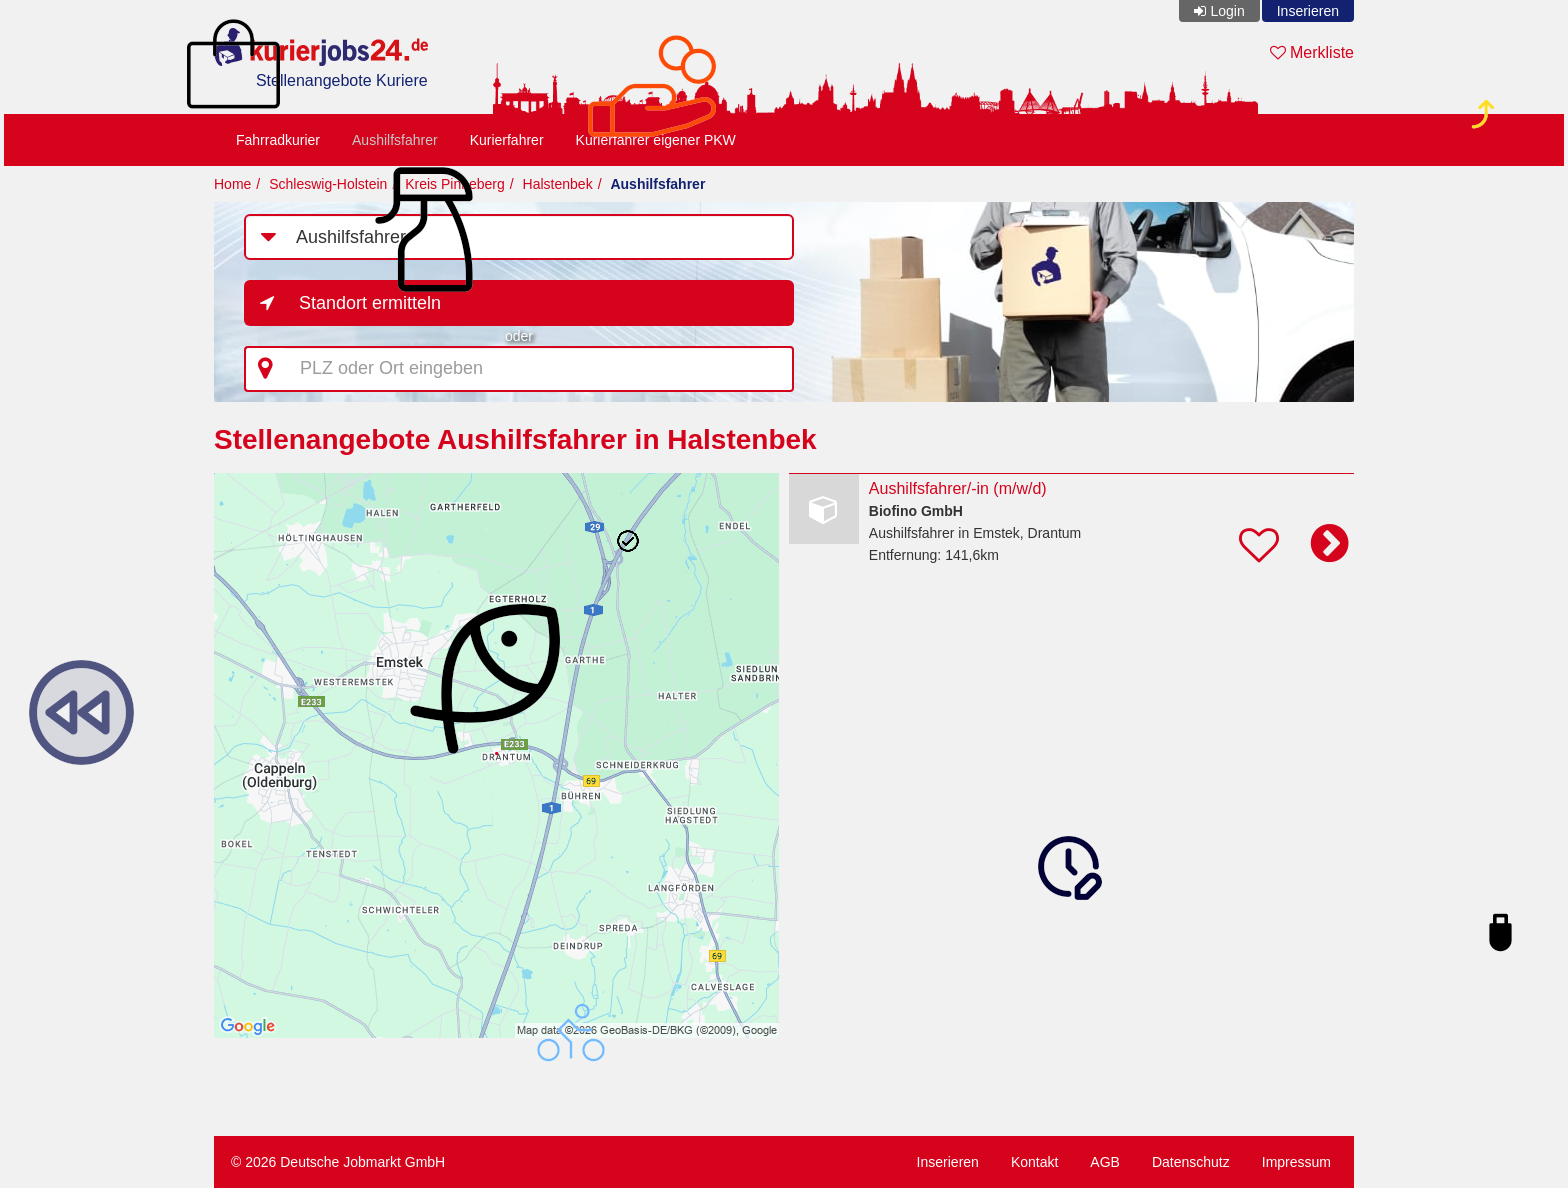 Image resolution: width=1568 pixels, height=1188 pixels. What do you see at coordinates (656, 90) in the screenshot?
I see `make a payment or donation` at bounding box center [656, 90].